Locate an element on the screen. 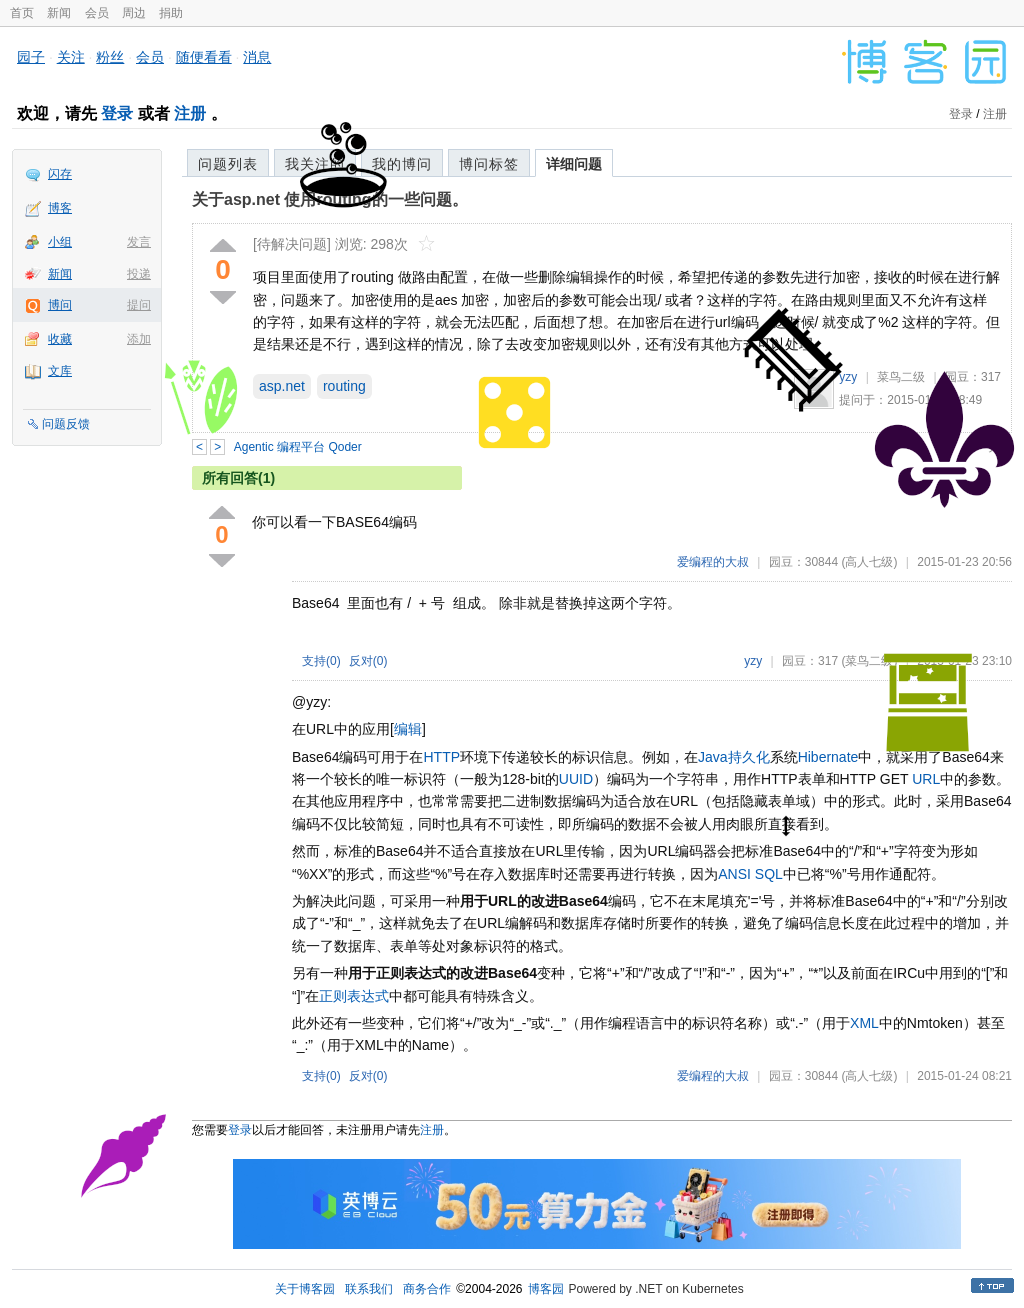 This screenshot has height=1308, width=1024. access bunker or shelter location is located at coordinates (927, 702).